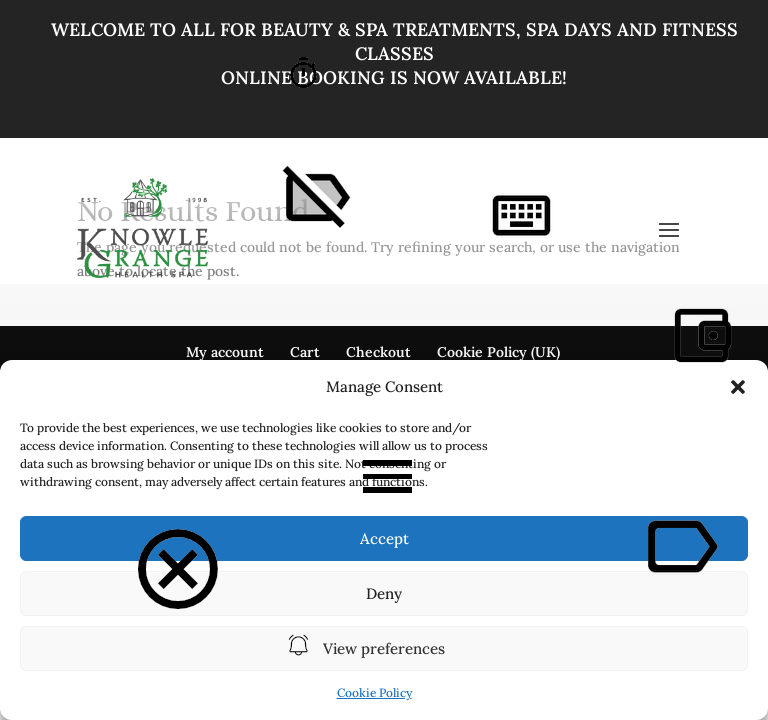 The image size is (768, 720). I want to click on indicates new notifications or alerts, so click(298, 645).